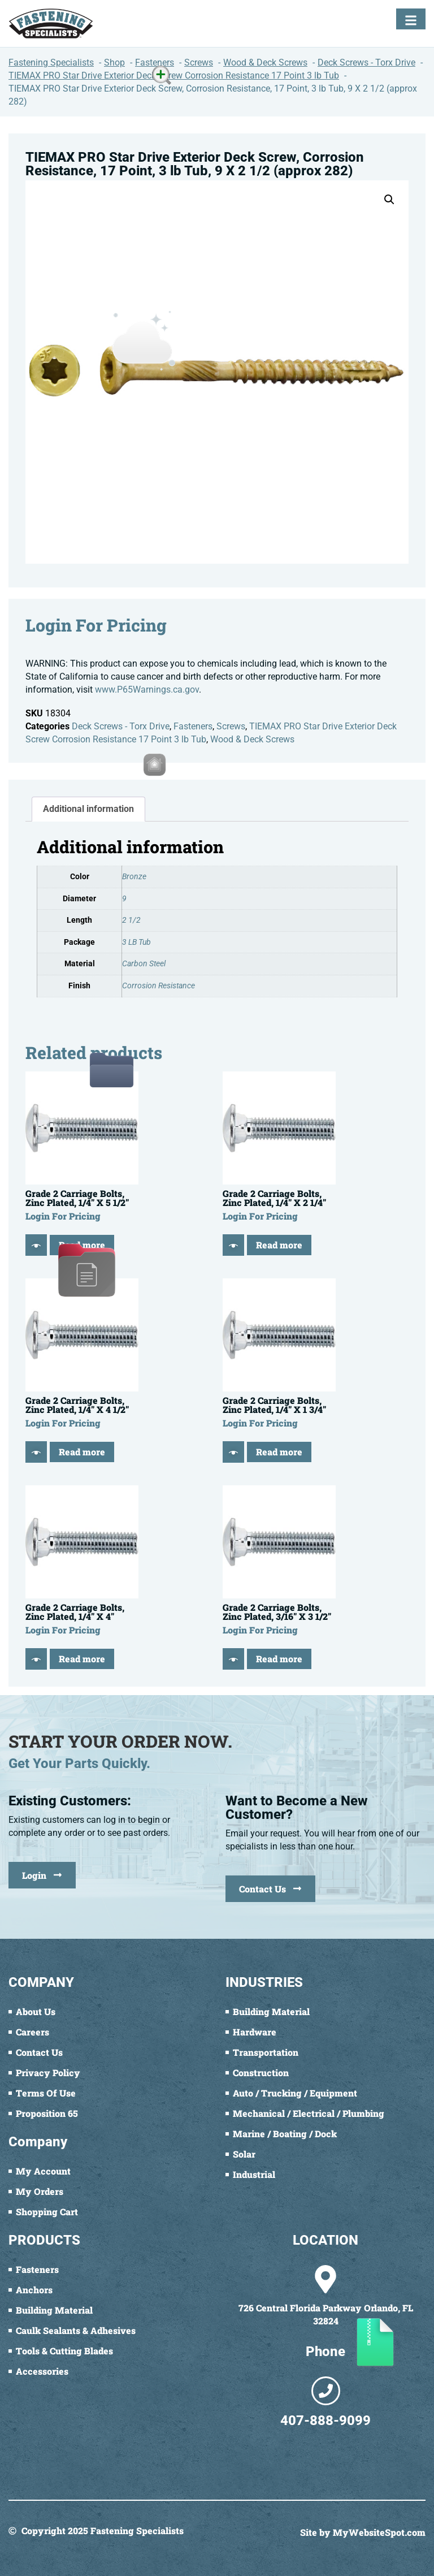  I want to click on open your documents folder, so click(86, 1270).